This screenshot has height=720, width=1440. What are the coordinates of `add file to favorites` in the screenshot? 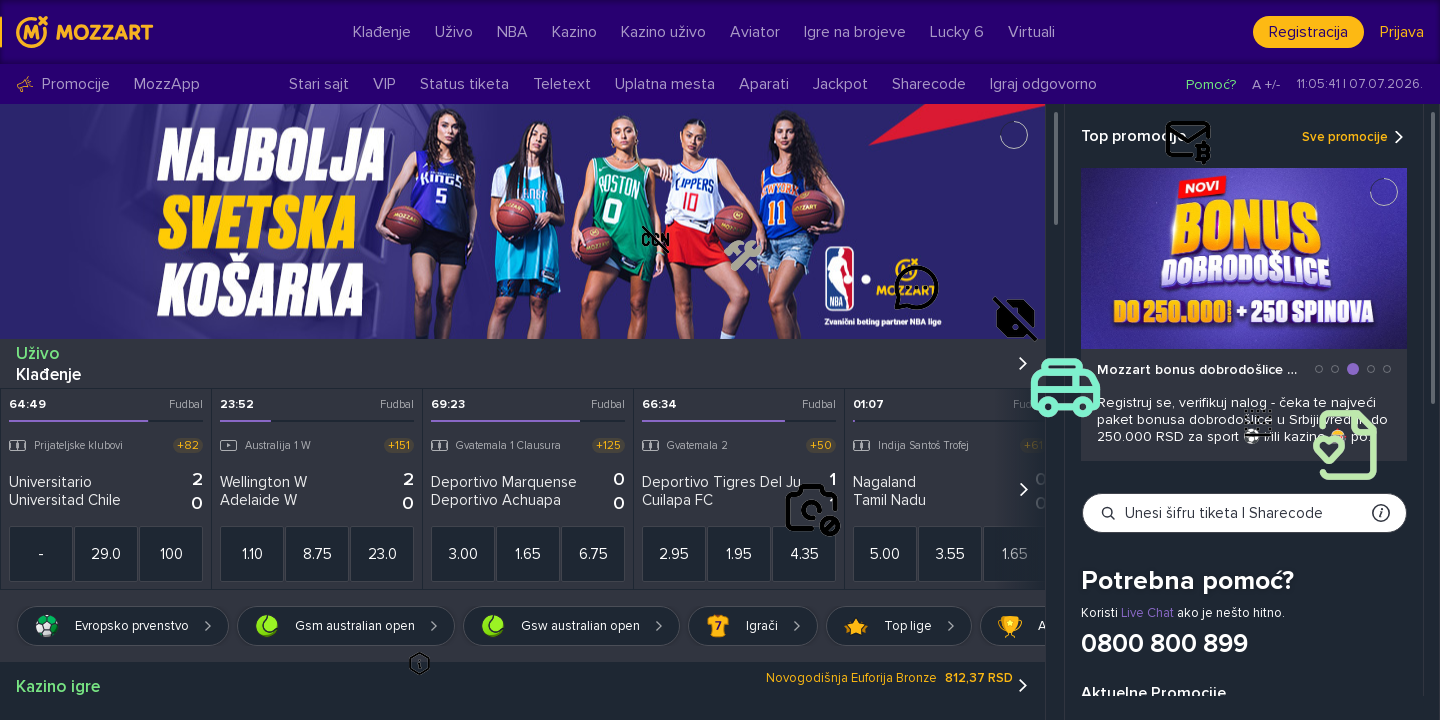 It's located at (1348, 445).